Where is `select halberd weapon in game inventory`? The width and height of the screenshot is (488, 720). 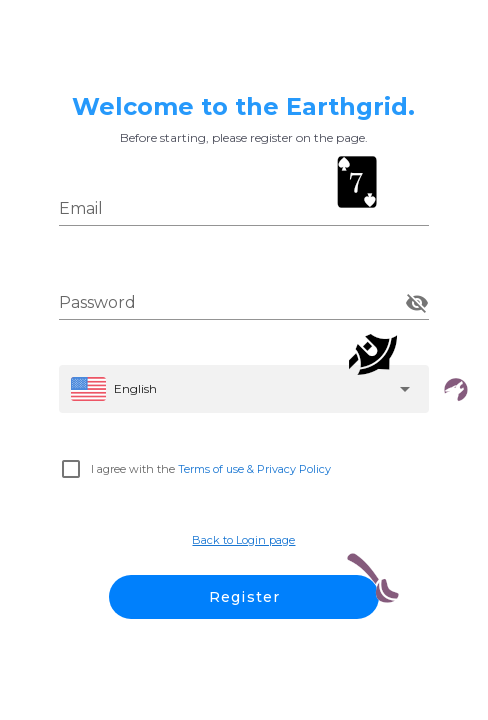 select halberd weapon in game inventory is located at coordinates (373, 357).